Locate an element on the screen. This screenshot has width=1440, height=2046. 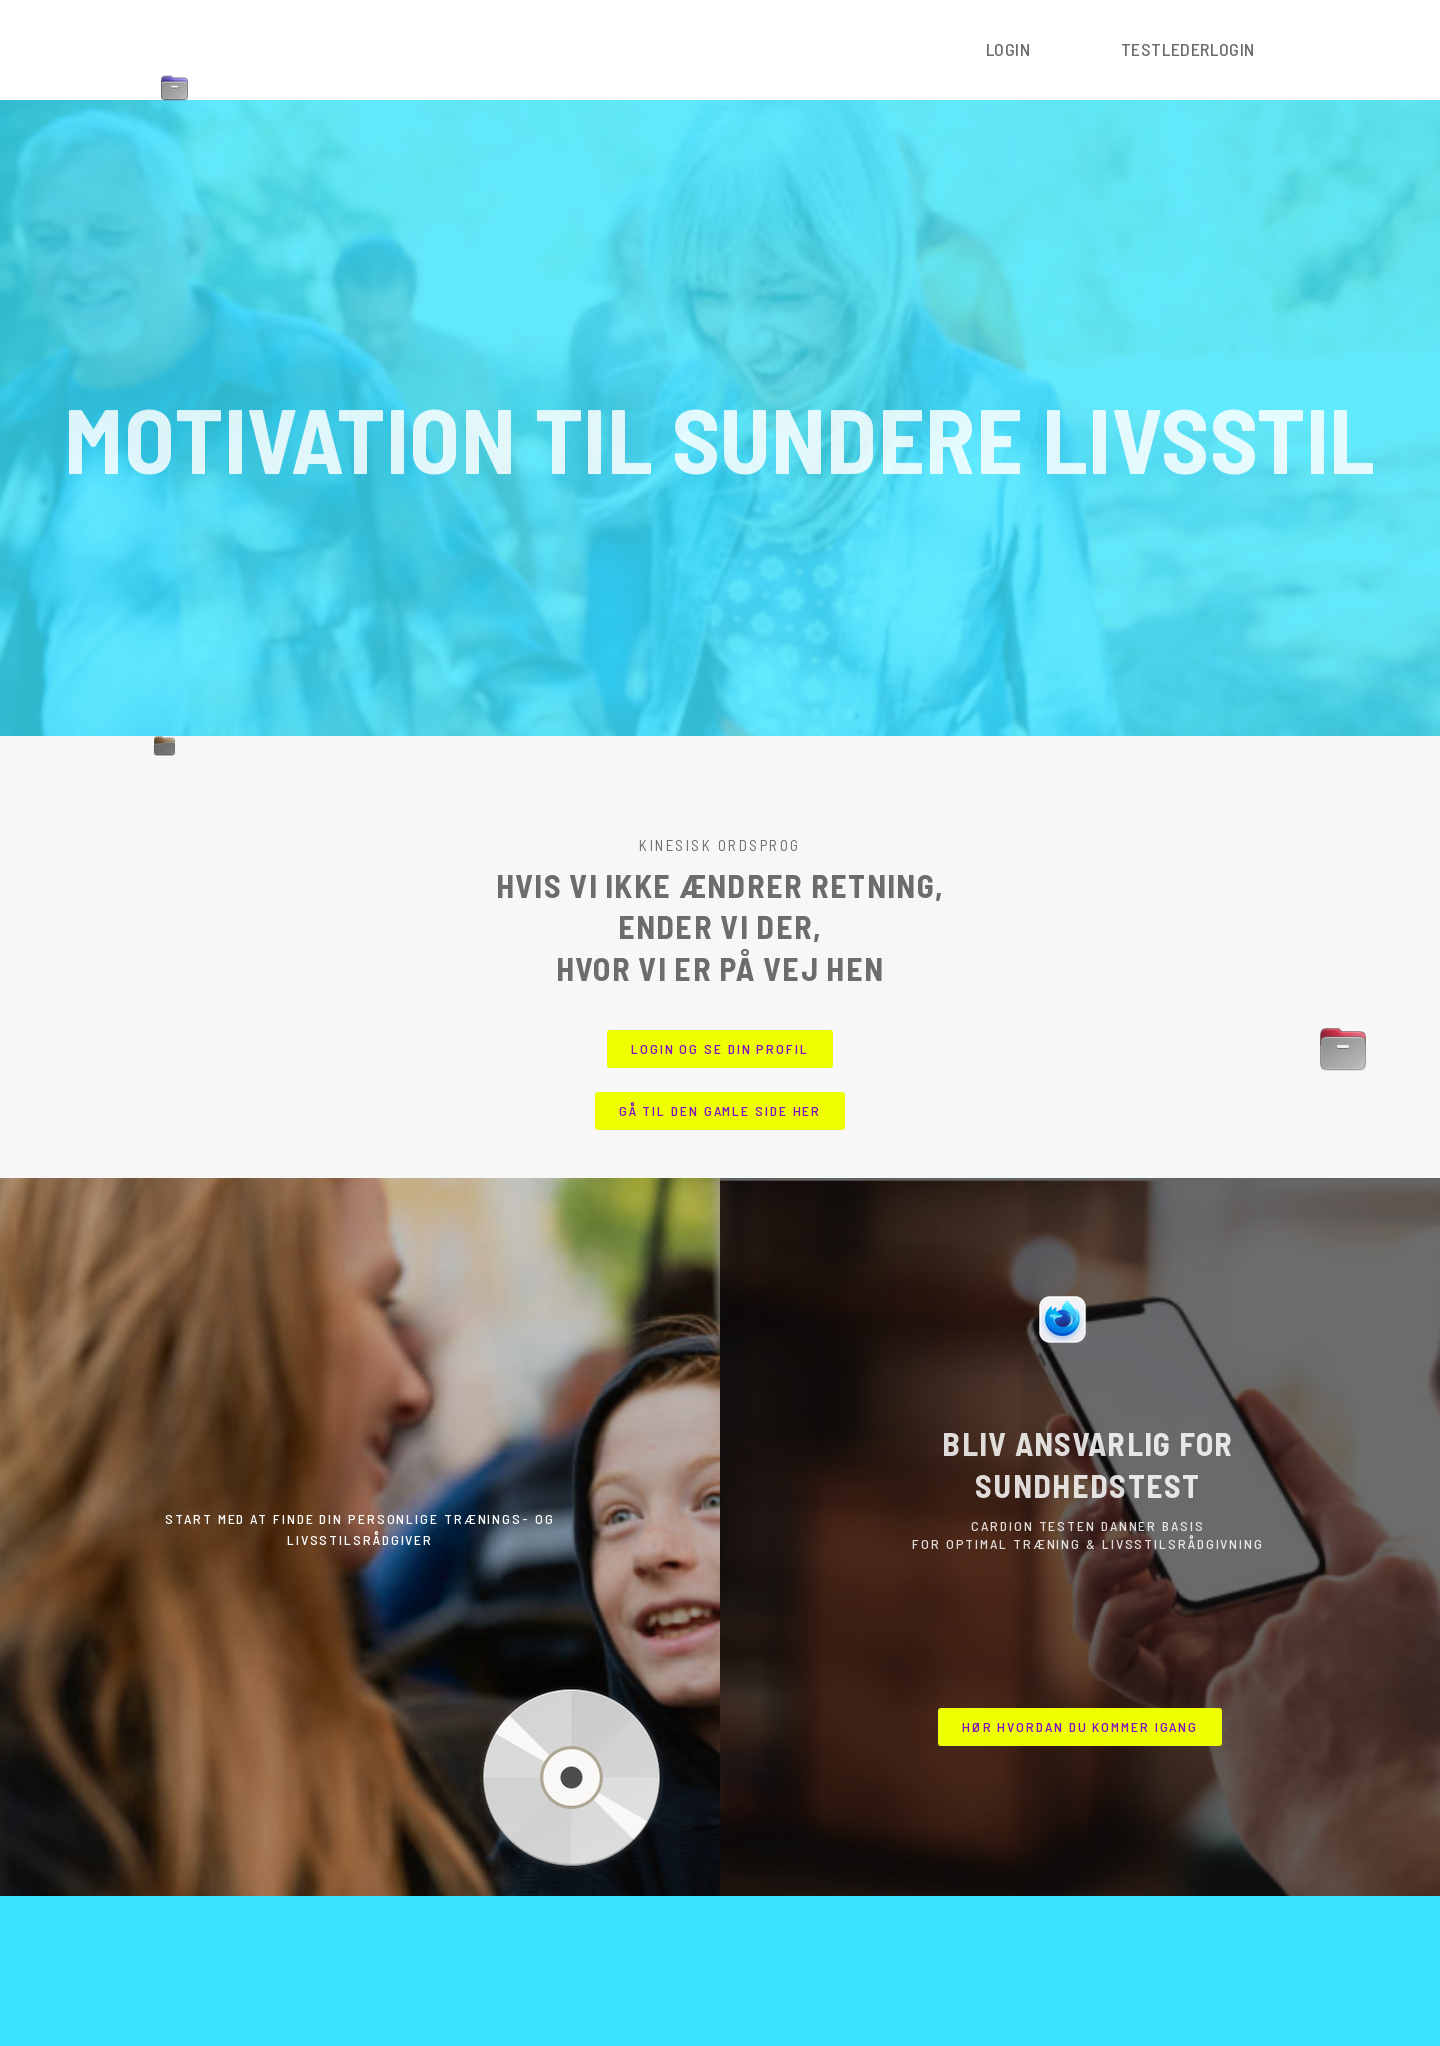
open the file manager is located at coordinates (1343, 1049).